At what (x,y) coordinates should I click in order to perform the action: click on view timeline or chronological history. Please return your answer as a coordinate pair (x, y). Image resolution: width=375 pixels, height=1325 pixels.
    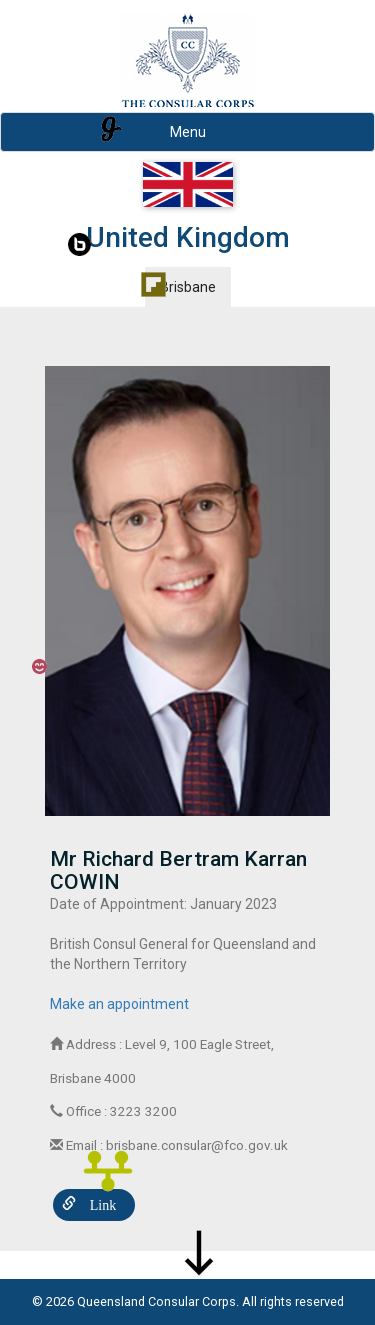
    Looking at the image, I should click on (108, 1171).